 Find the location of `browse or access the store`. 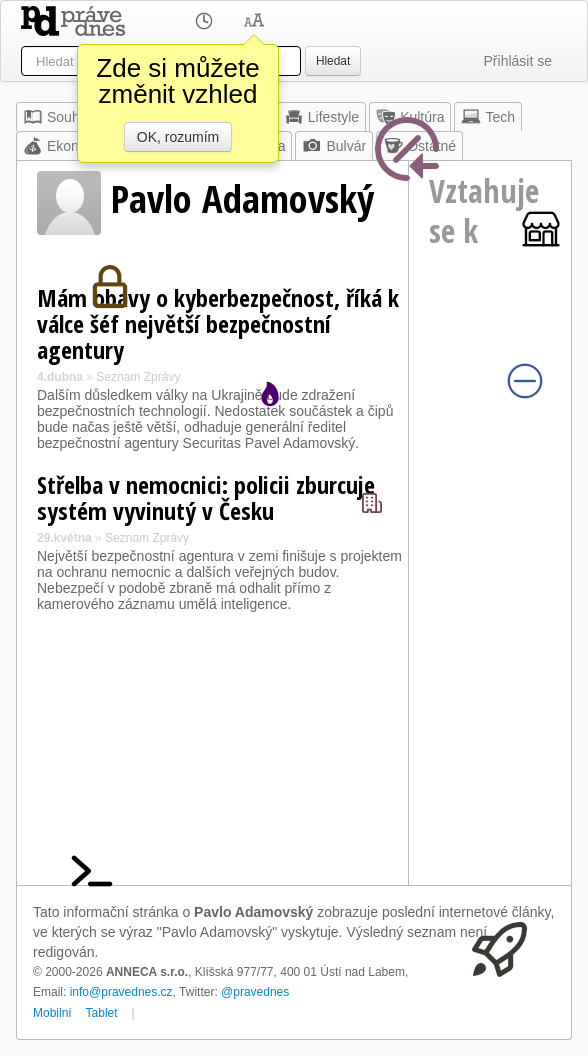

browse or access the store is located at coordinates (541, 229).